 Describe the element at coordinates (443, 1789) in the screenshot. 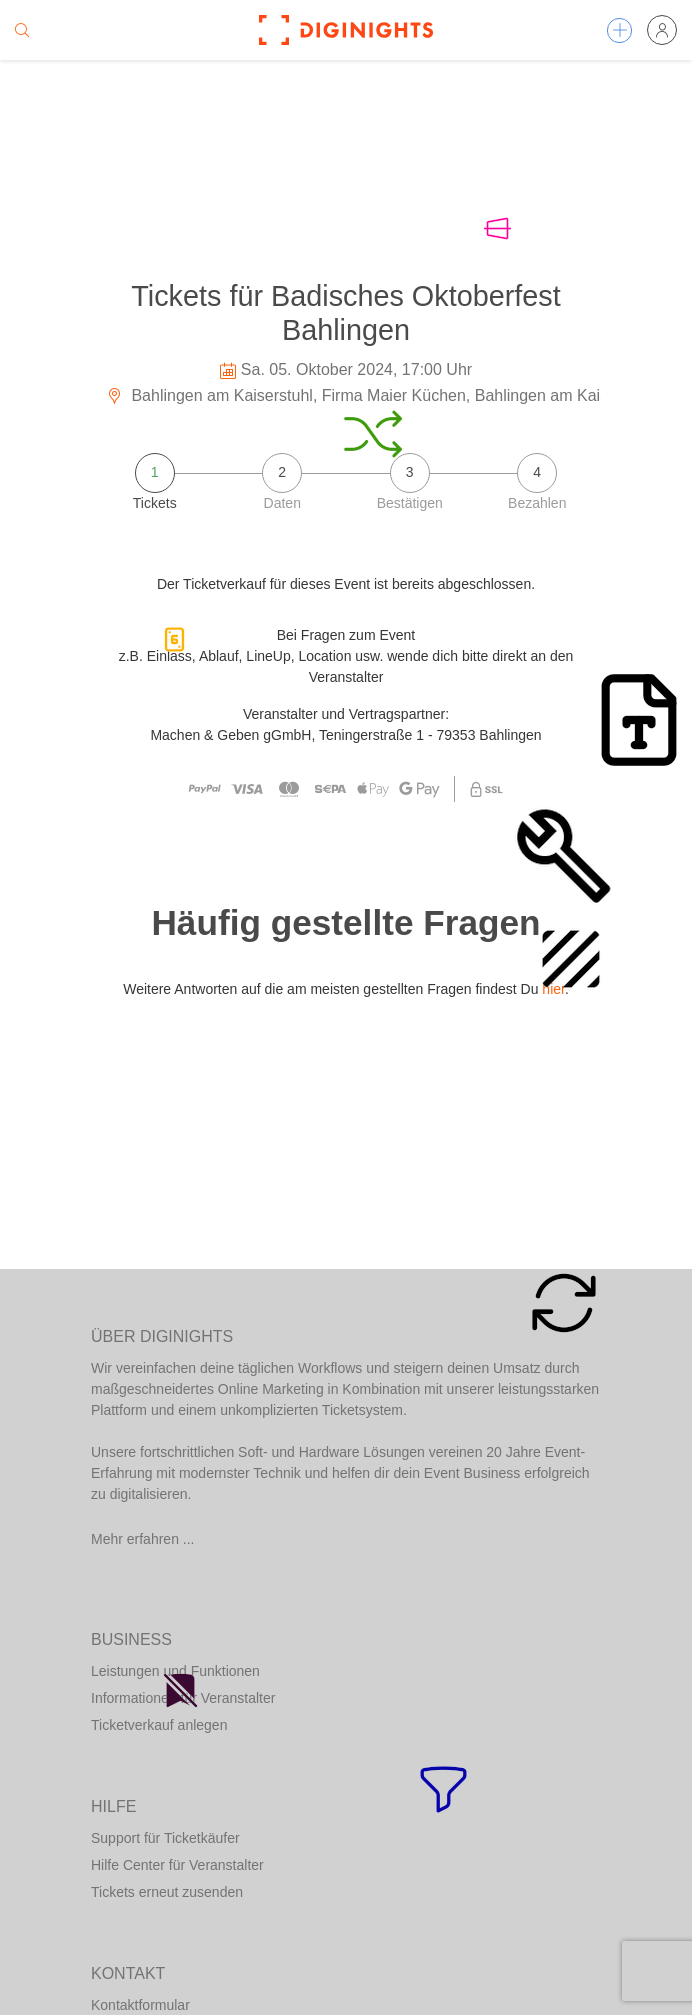

I see `filter or sort content` at that location.